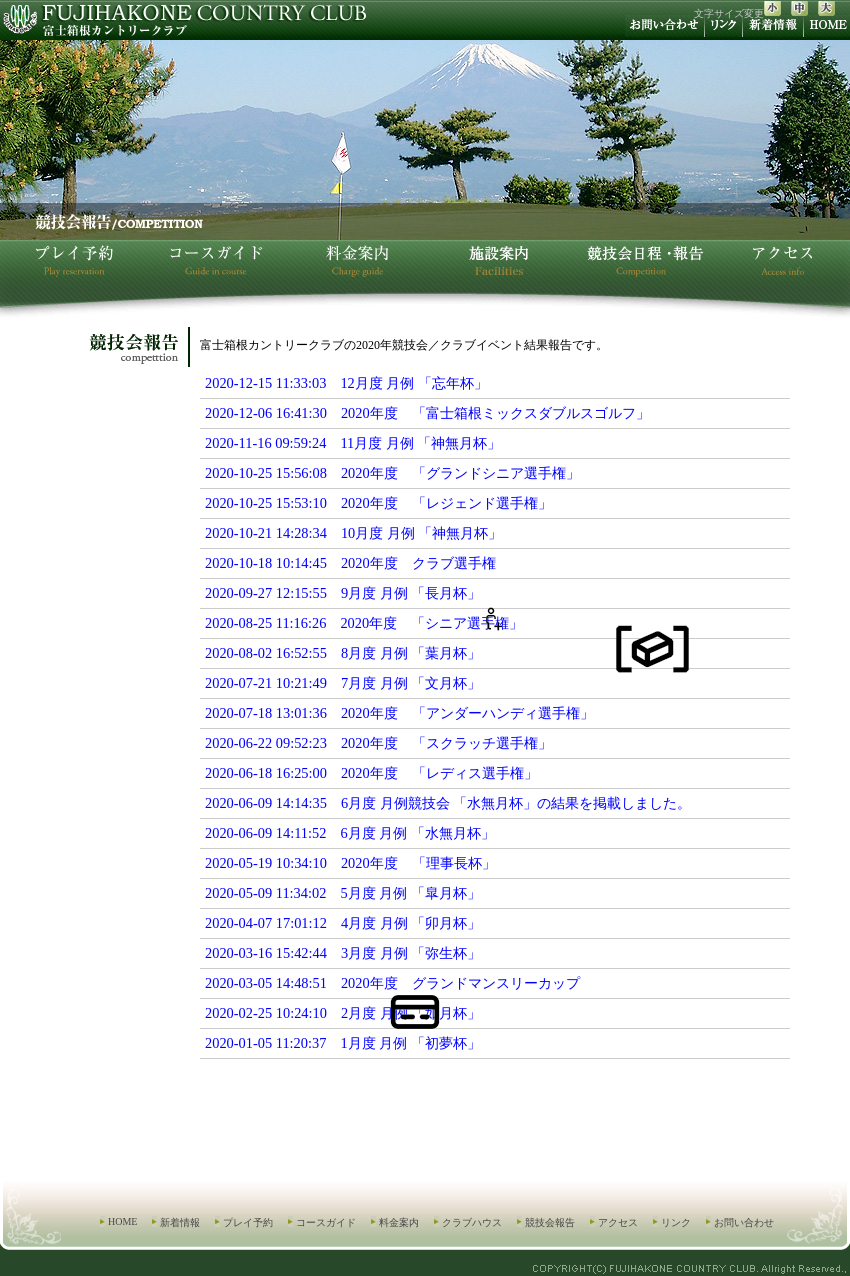 The width and height of the screenshot is (850, 1276). I want to click on manage payment methods, so click(415, 1012).